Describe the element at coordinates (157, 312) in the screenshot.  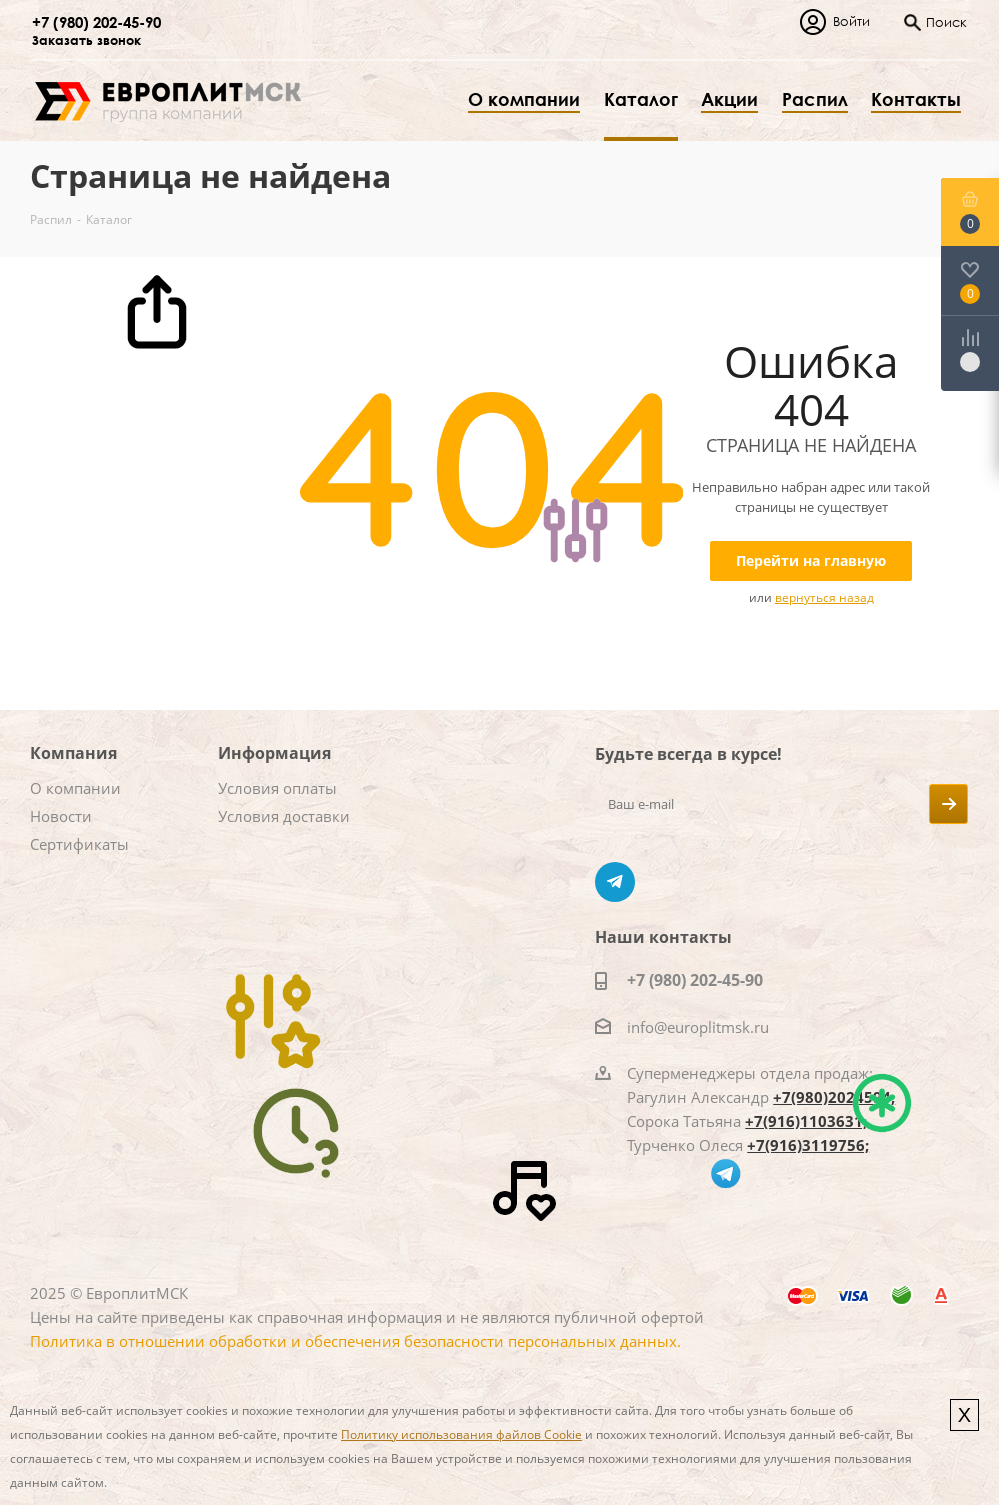
I see `share this content` at that location.